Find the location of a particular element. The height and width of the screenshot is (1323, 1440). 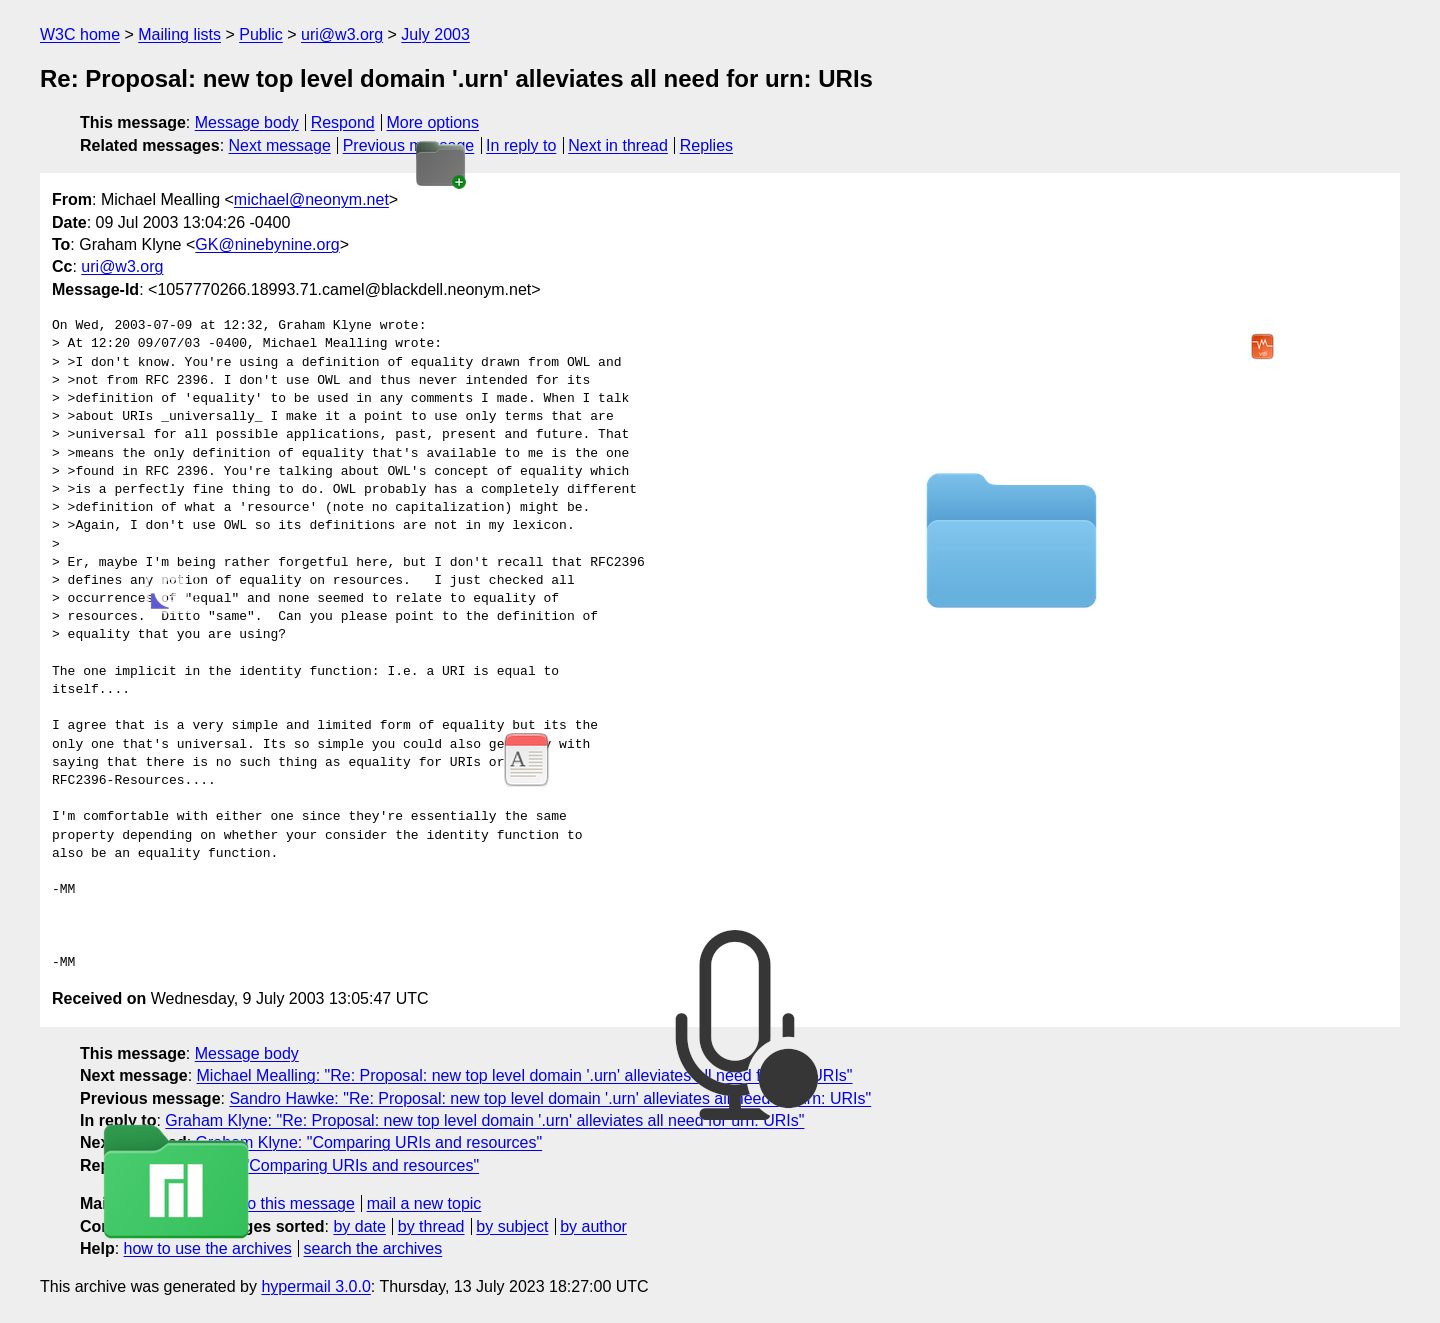

open folder to view contents is located at coordinates (1011, 540).